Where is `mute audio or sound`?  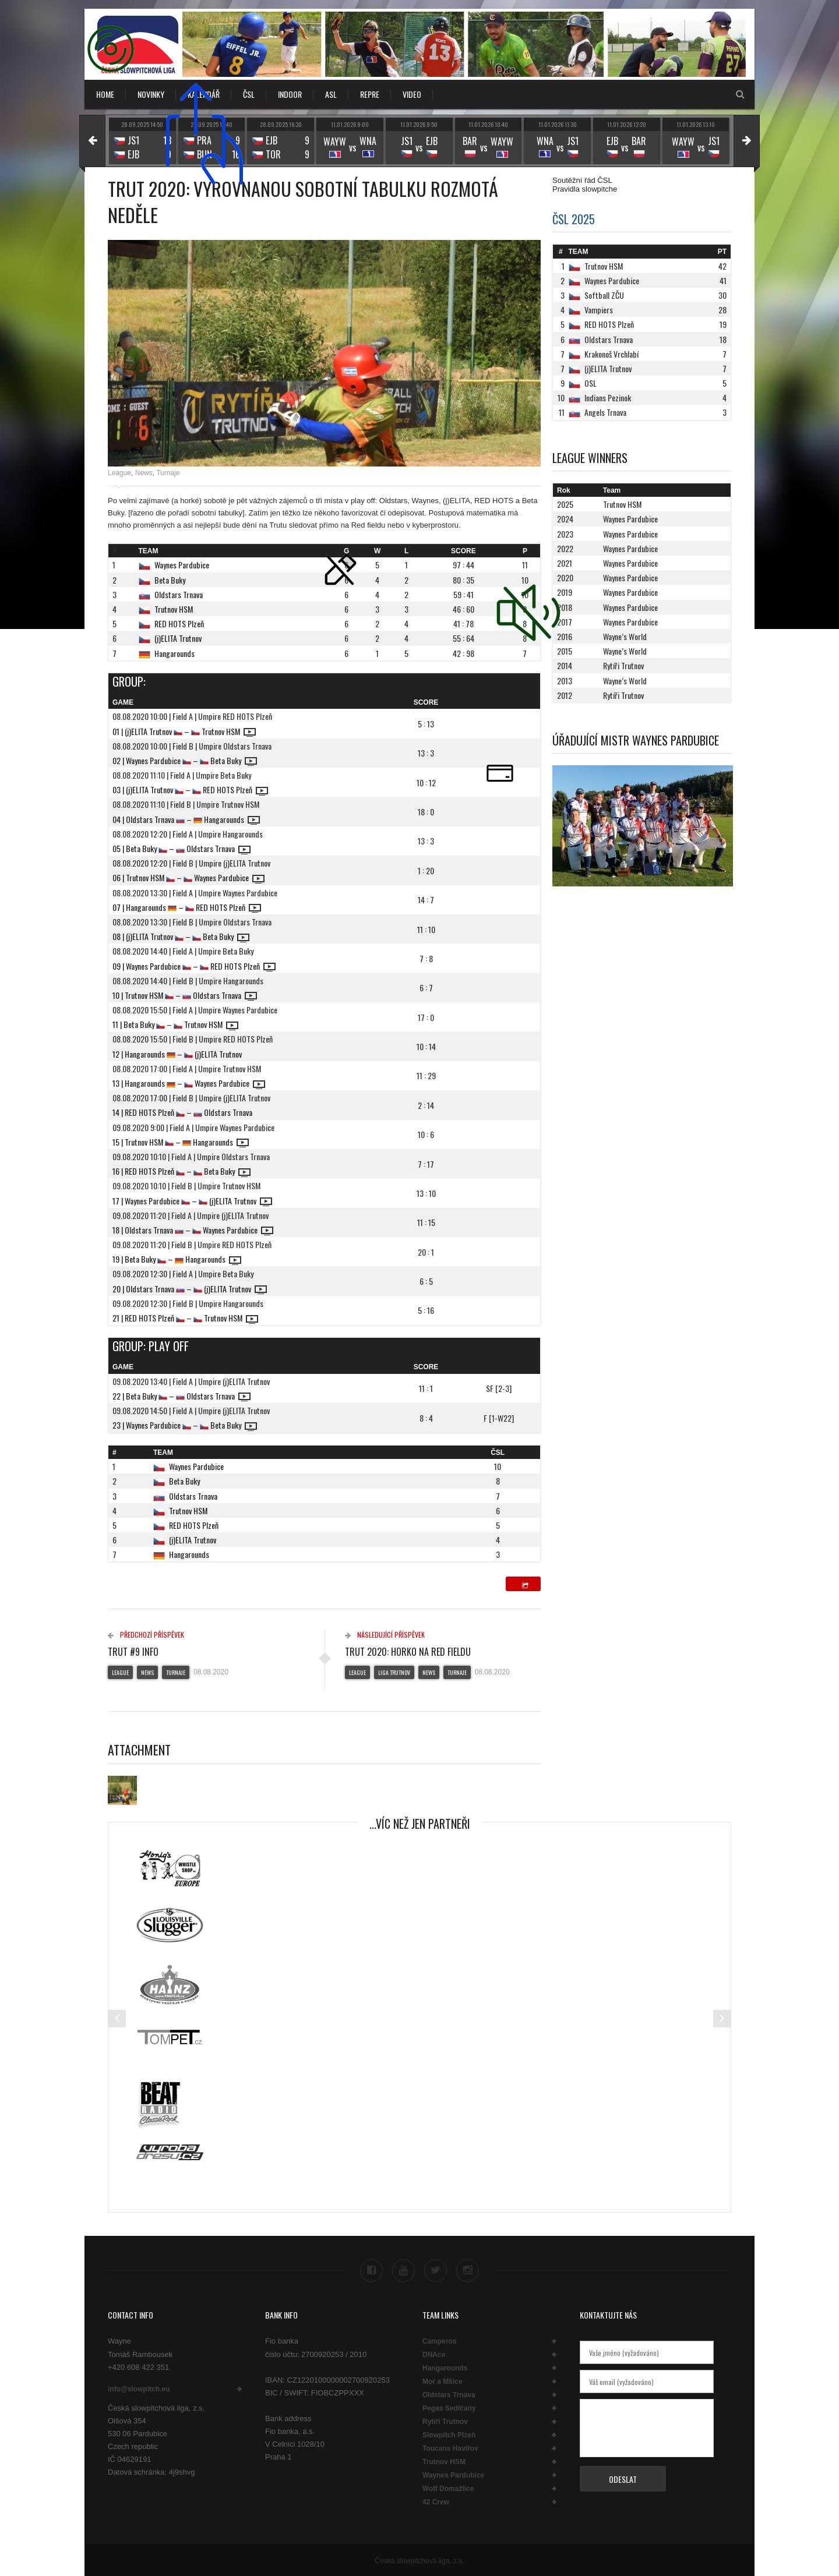 mute audio or sound is located at coordinates (527, 613).